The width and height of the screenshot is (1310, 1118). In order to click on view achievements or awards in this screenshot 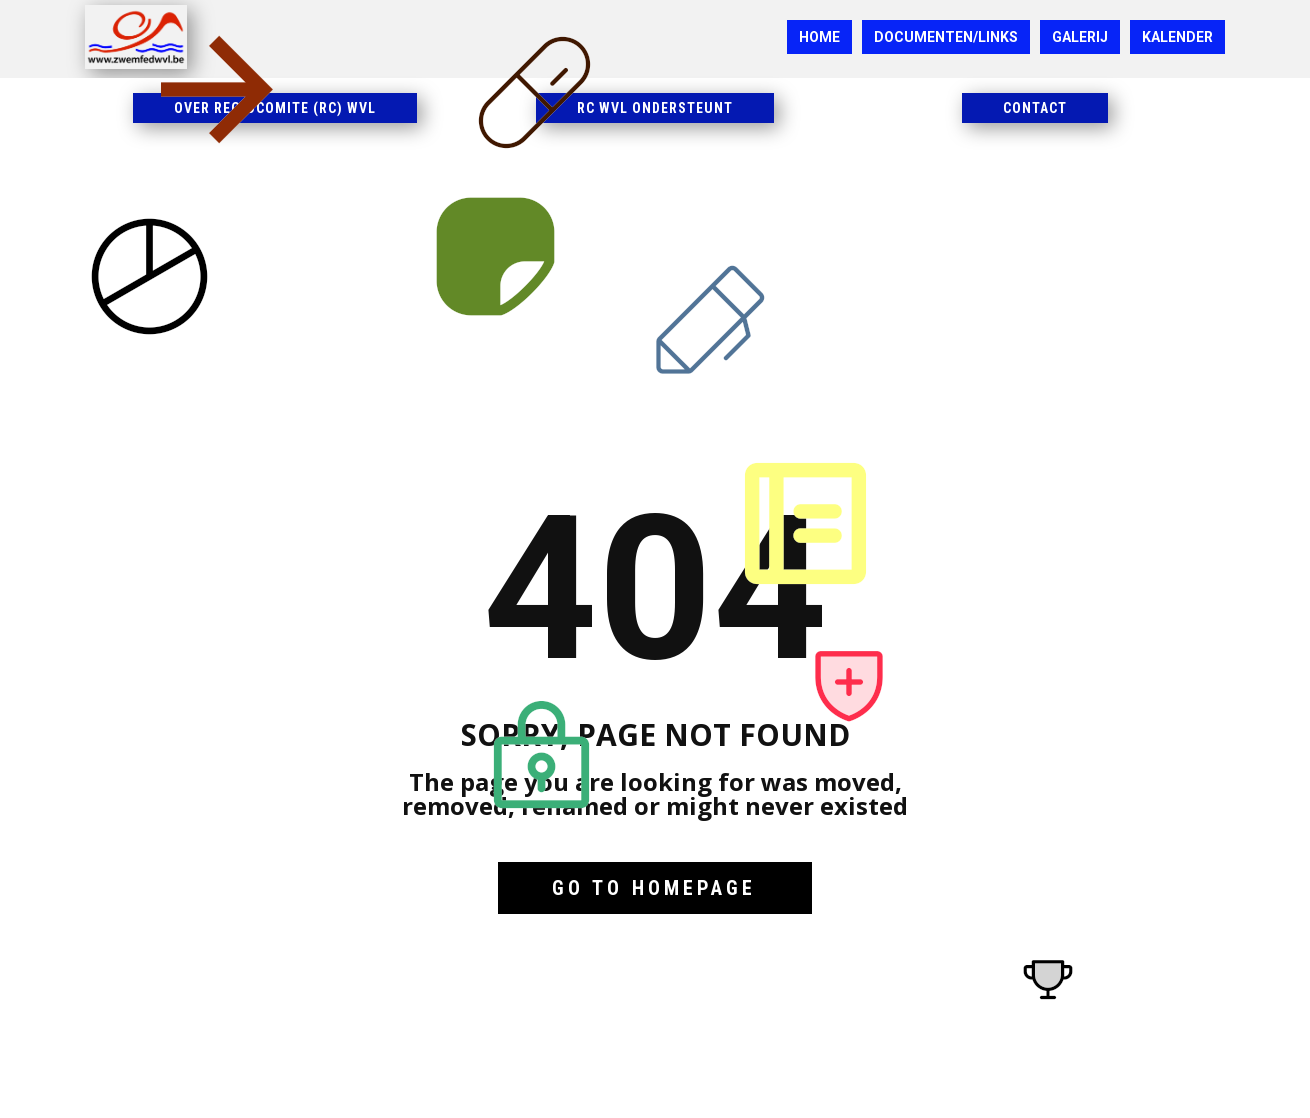, I will do `click(1048, 978)`.